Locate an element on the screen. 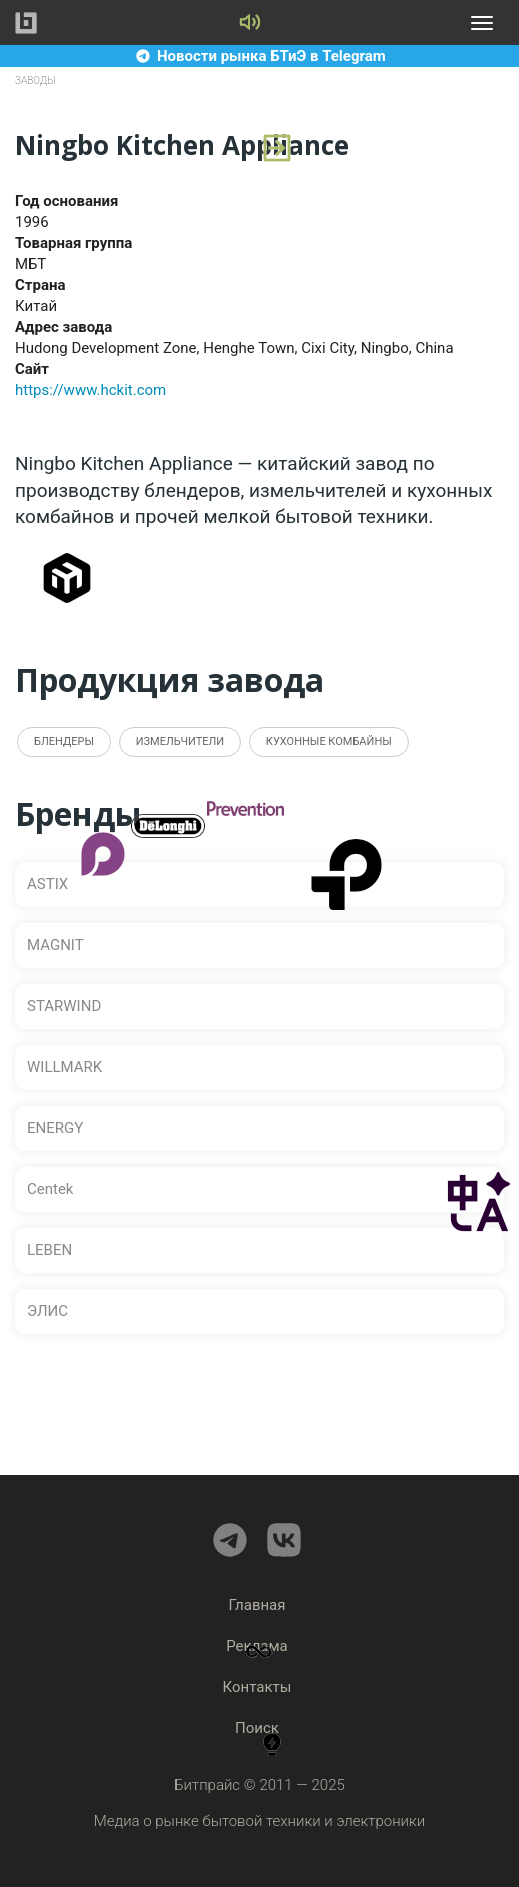 Image resolution: width=519 pixels, height=1887 pixels. navigate to the next item or screen is located at coordinates (277, 148).